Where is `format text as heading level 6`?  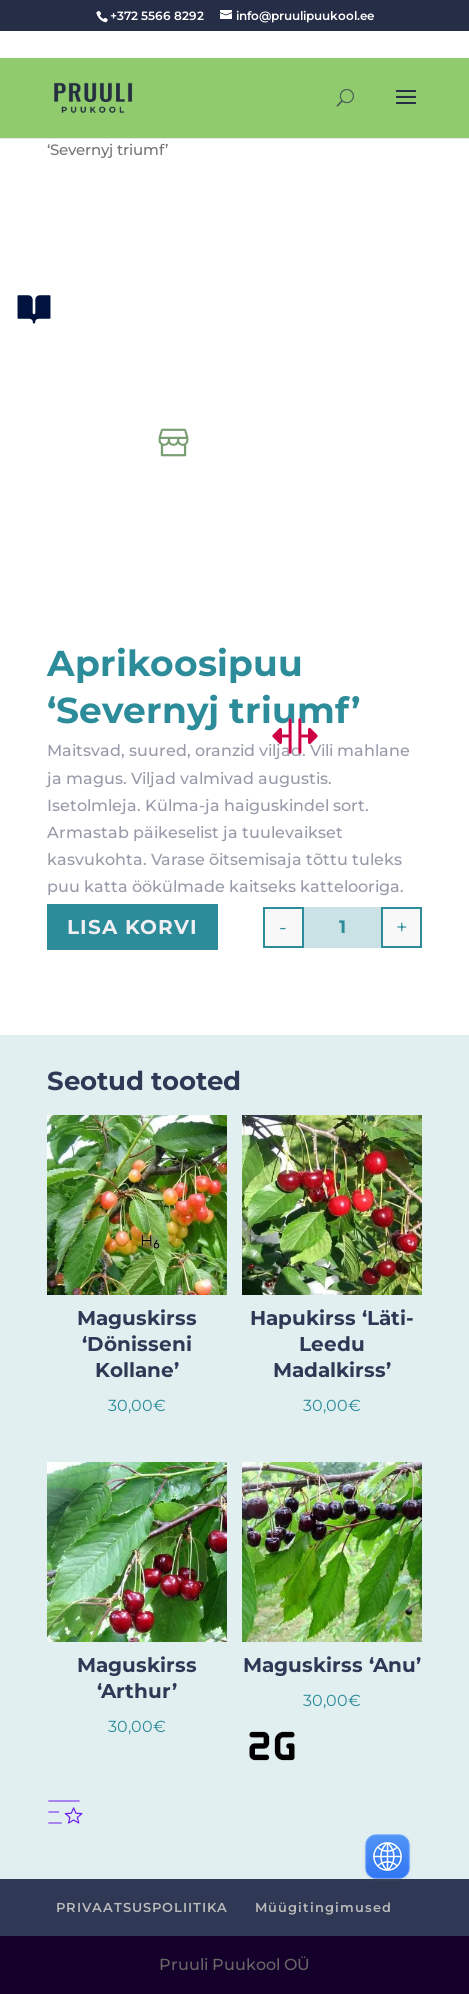 format text as heading level 6 is located at coordinates (149, 1241).